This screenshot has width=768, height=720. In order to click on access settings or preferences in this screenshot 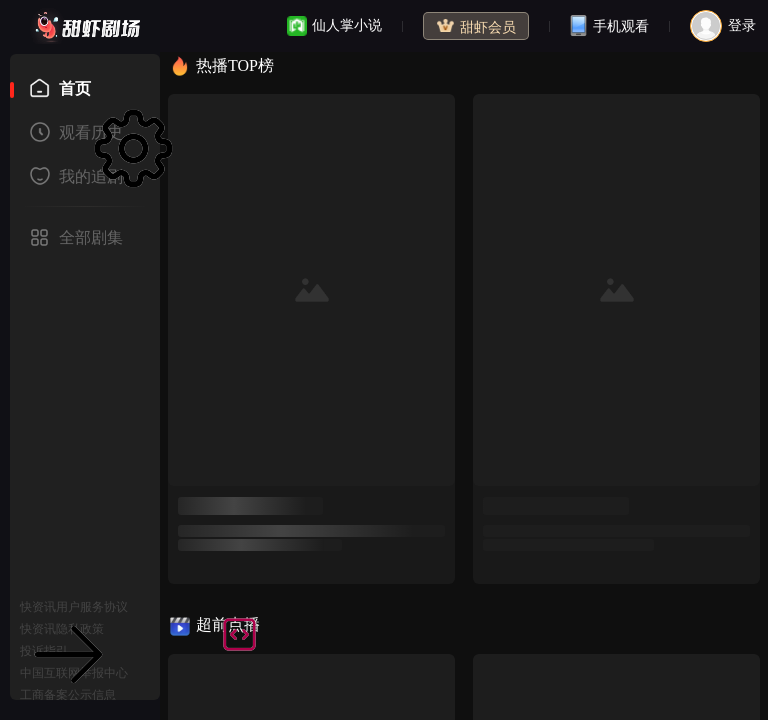, I will do `click(133, 148)`.